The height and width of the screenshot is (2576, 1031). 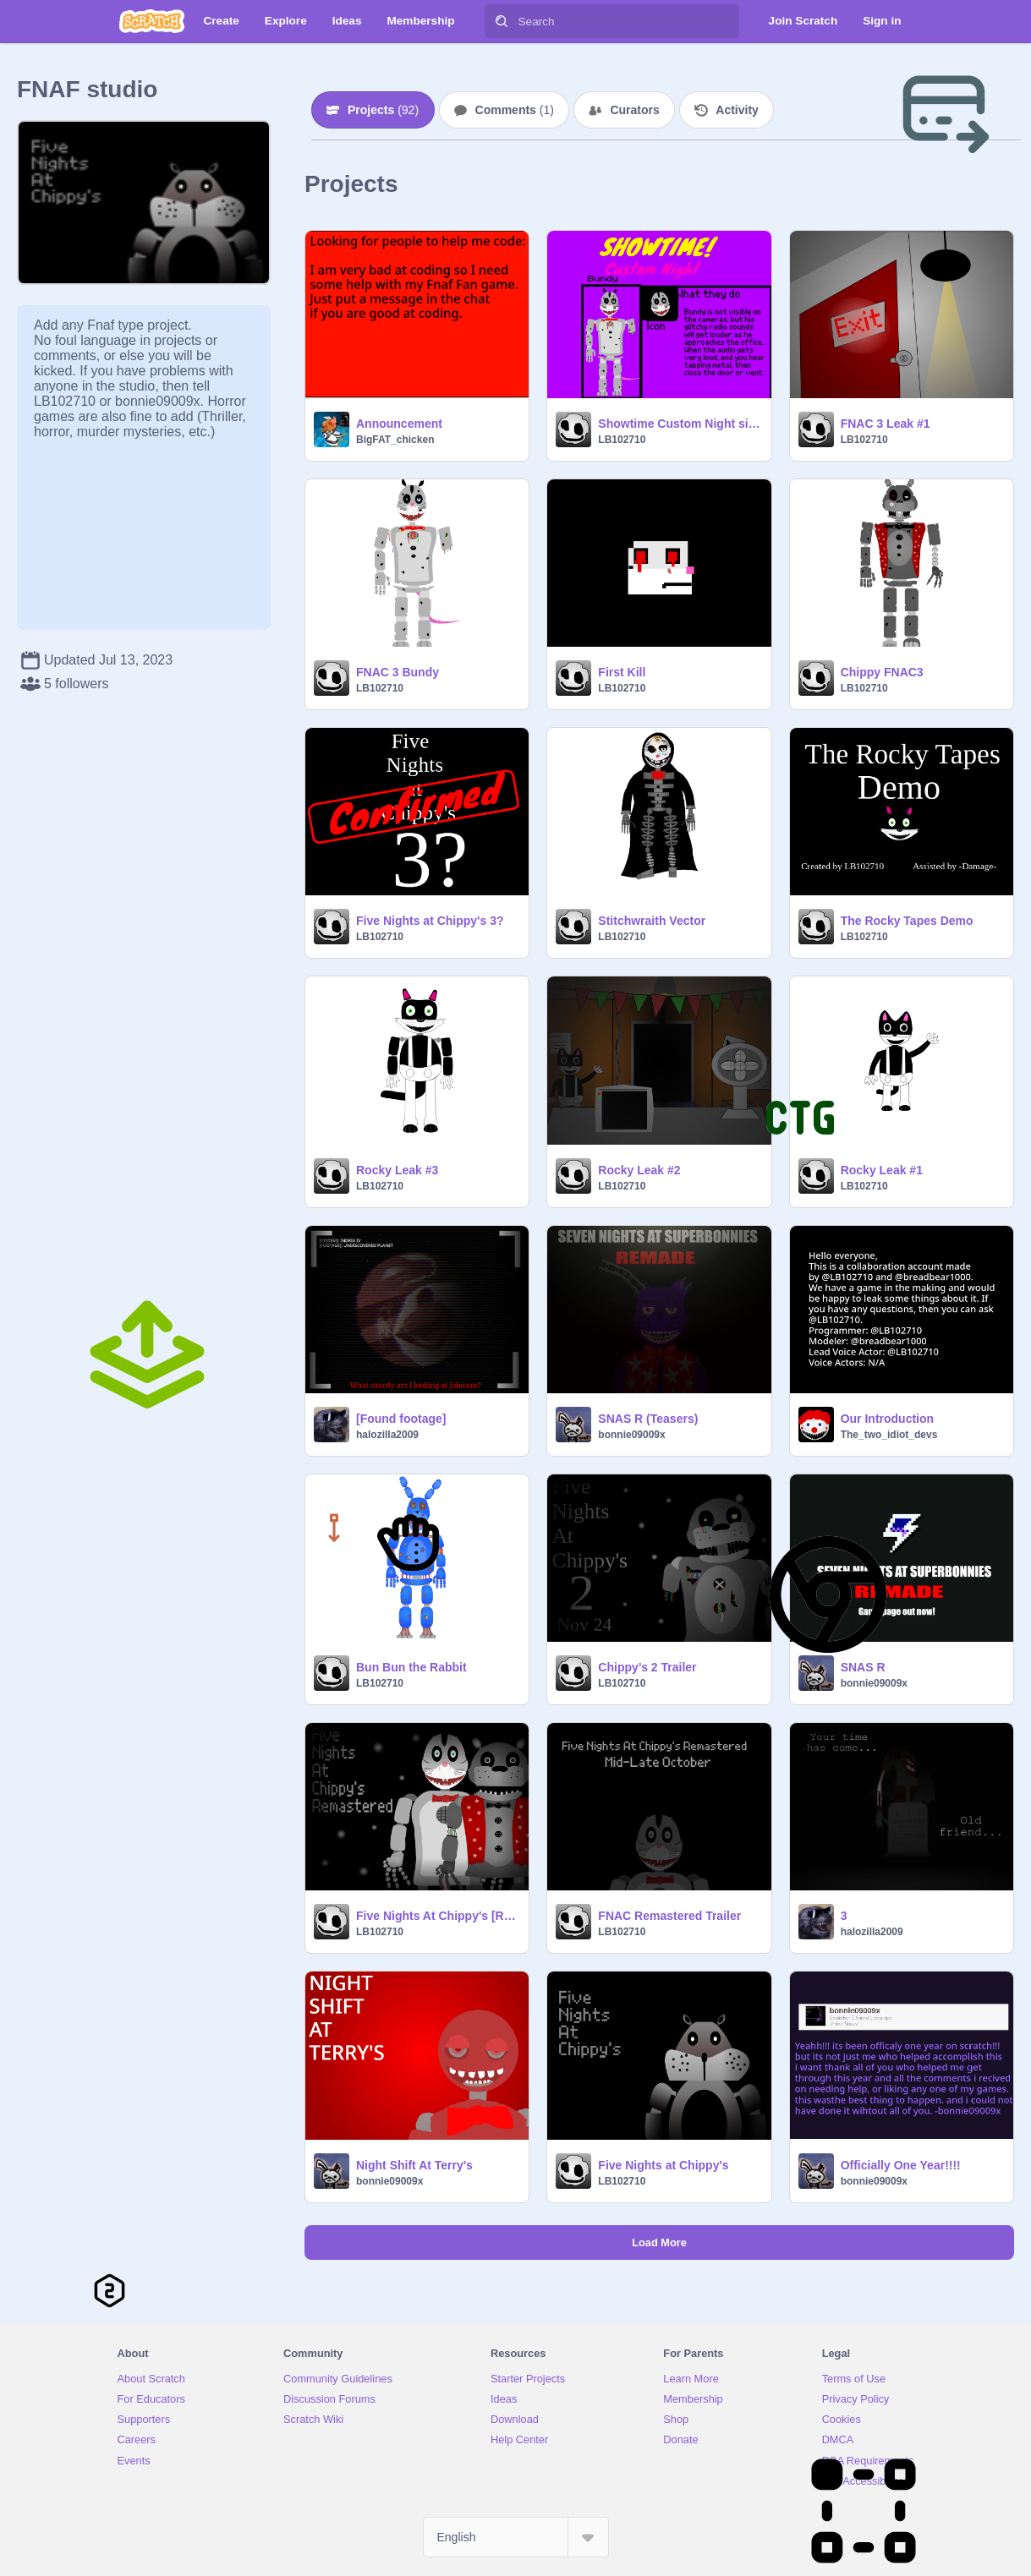 I want to click on move item down in a list or queue, so click(x=334, y=1528).